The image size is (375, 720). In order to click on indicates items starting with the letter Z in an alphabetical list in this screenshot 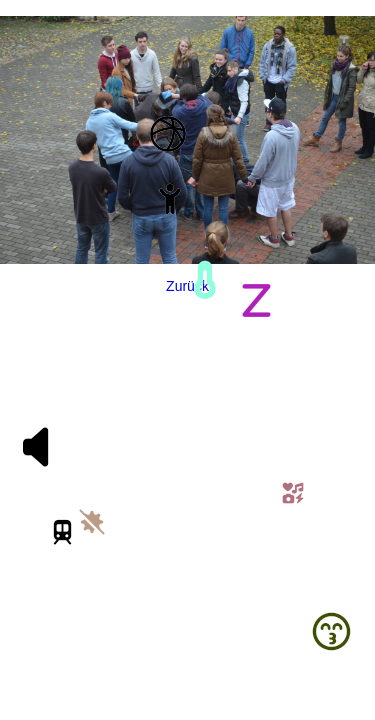, I will do `click(256, 300)`.